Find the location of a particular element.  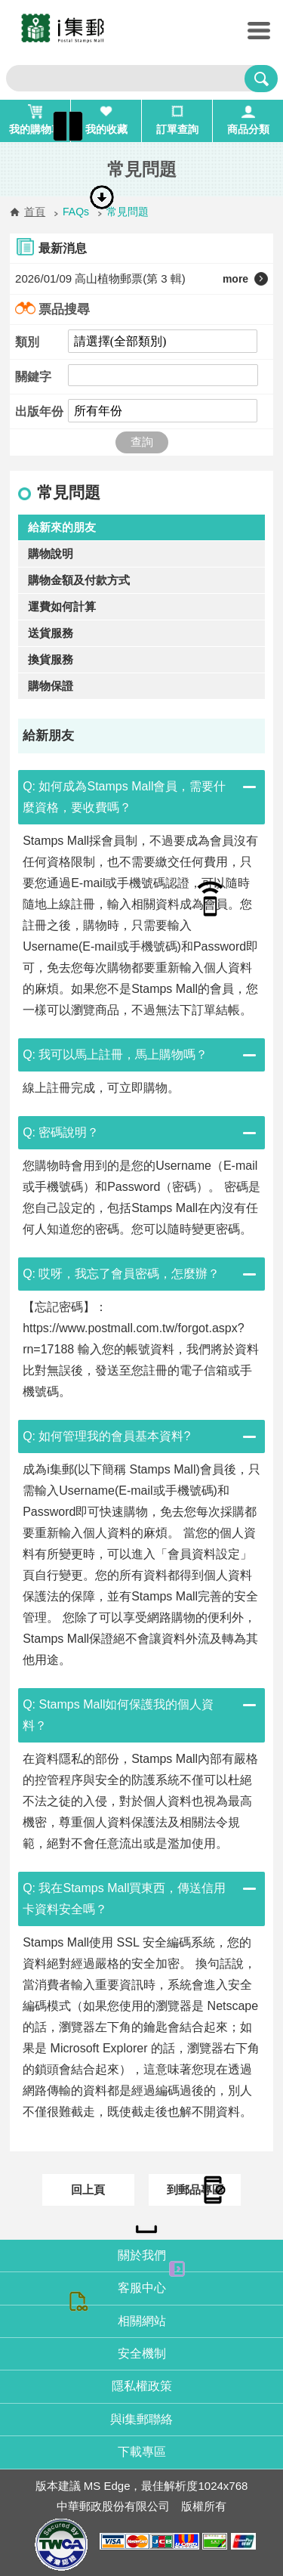

enable speakerphone mode during a call is located at coordinates (210, 899).